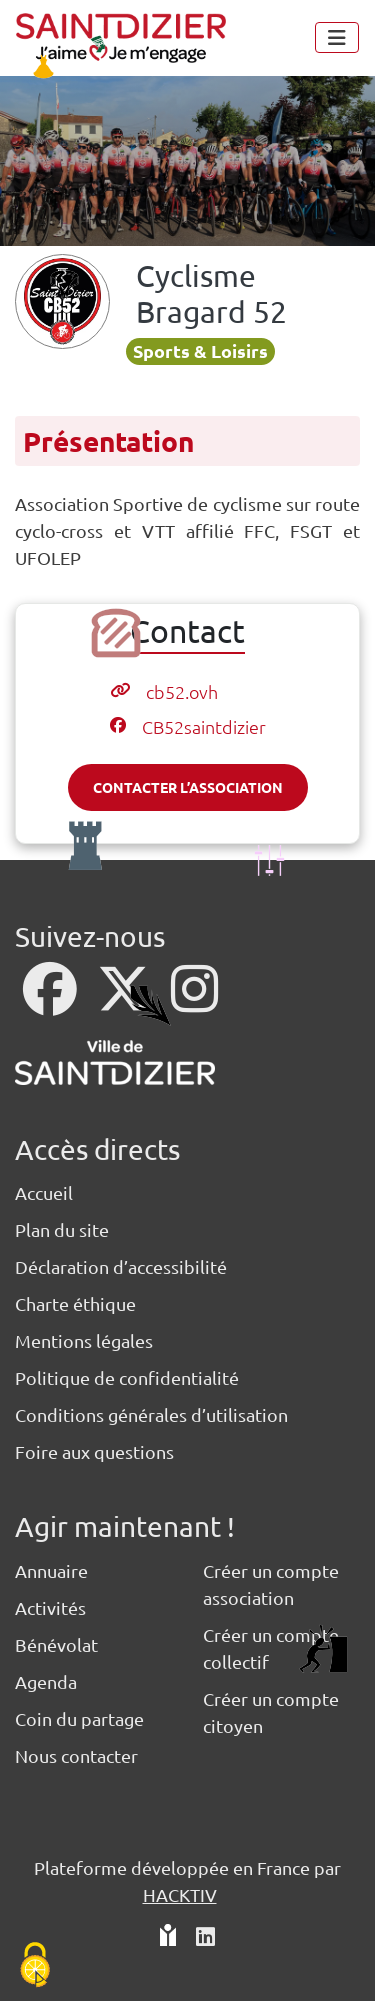 Image resolution: width=375 pixels, height=2001 pixels. What do you see at coordinates (150, 1005) in the screenshot?
I see `damaged or broken projectile indicator` at bounding box center [150, 1005].